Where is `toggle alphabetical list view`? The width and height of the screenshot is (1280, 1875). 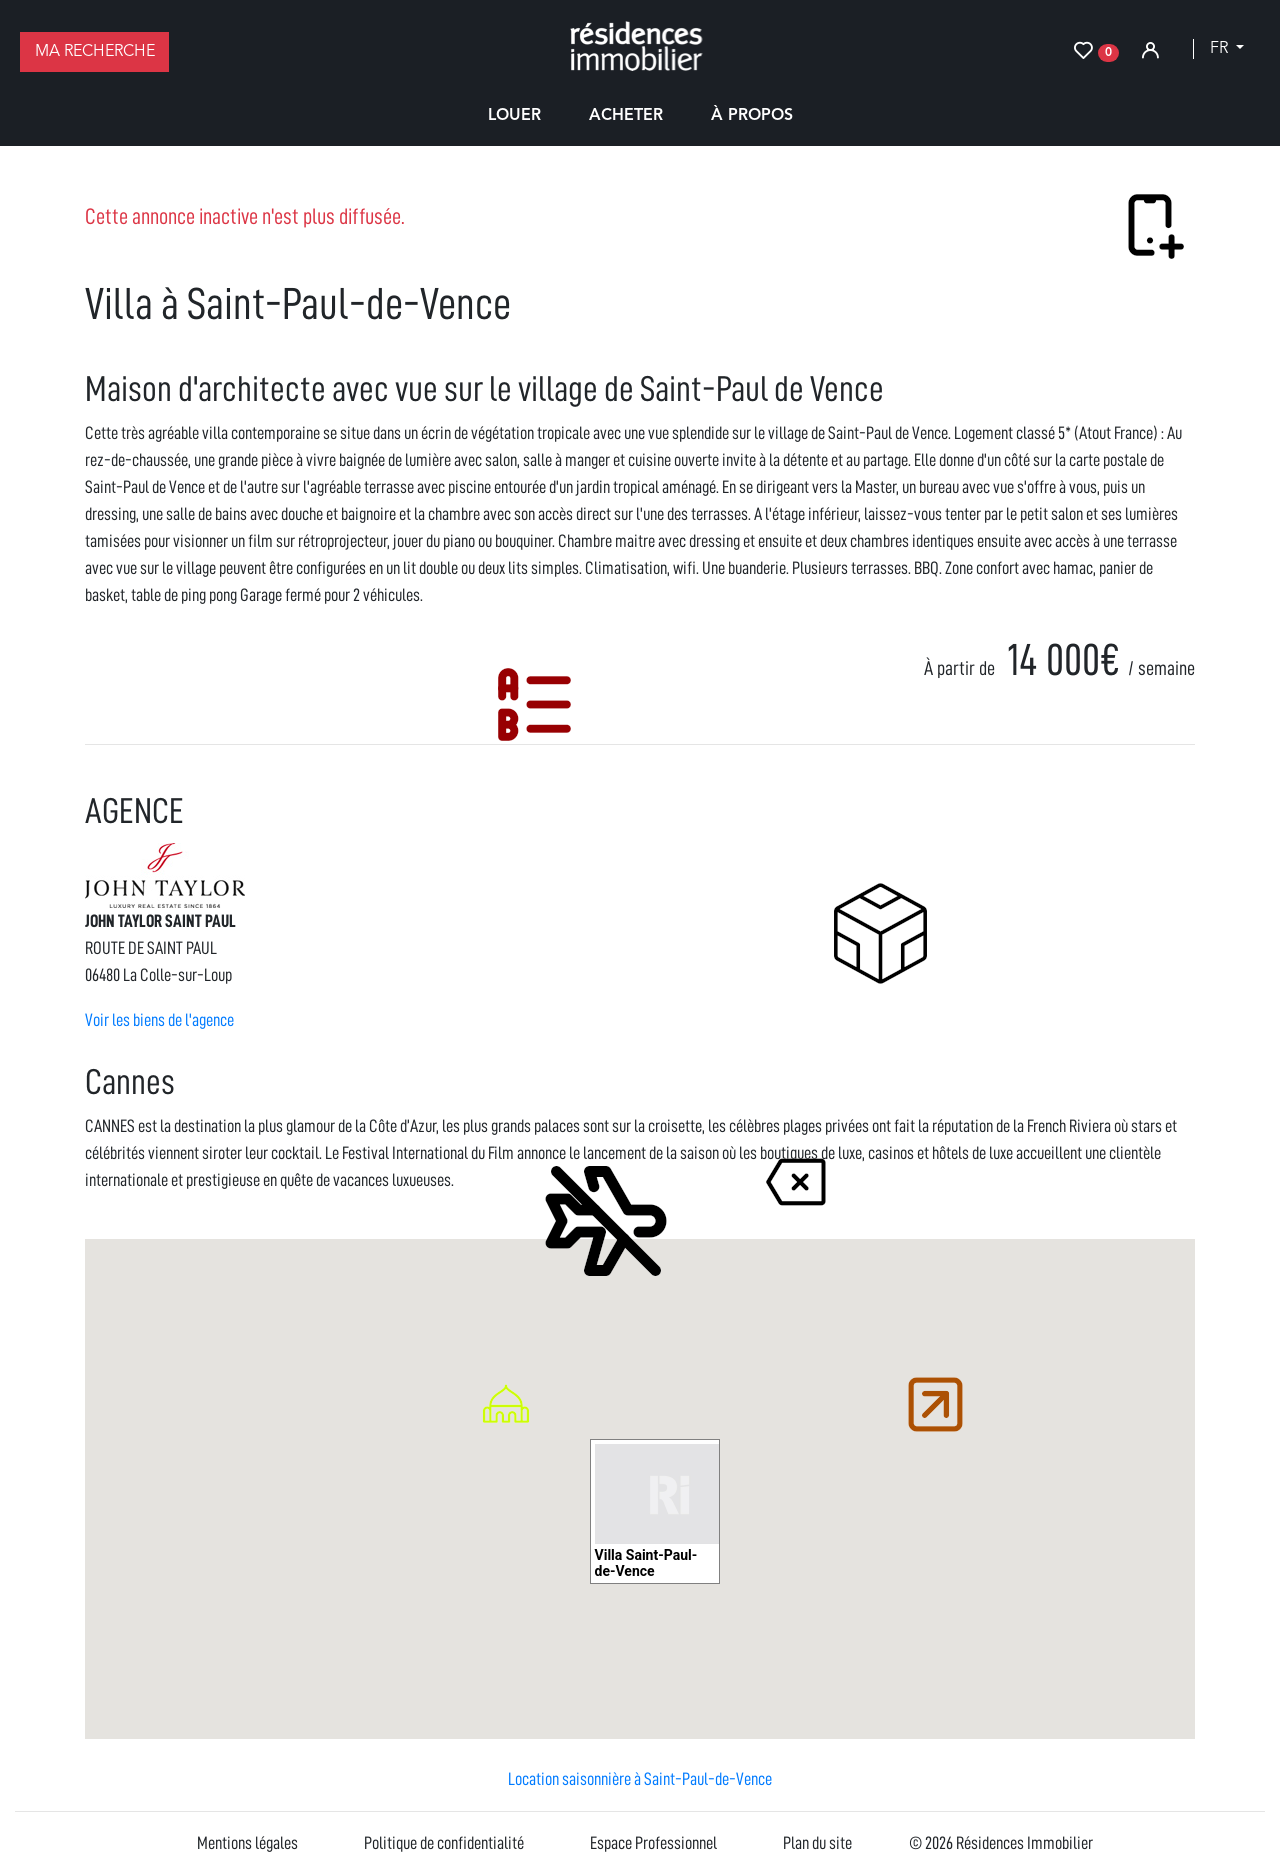
toggle alphabetical list view is located at coordinates (534, 704).